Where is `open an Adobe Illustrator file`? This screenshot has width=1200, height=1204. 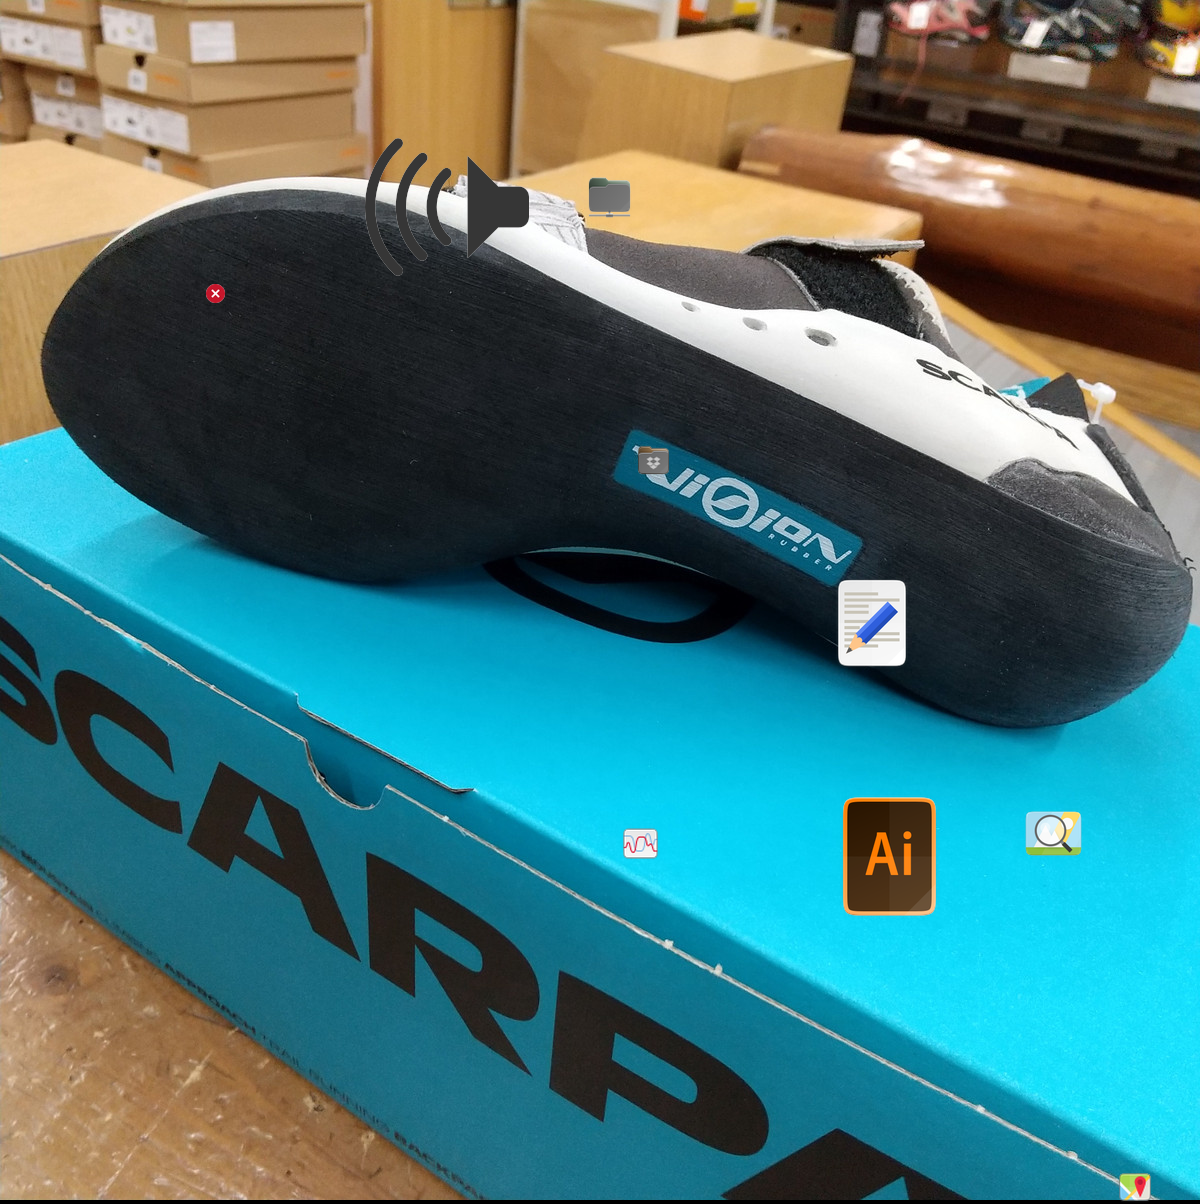 open an Adobe Illustrator file is located at coordinates (889, 856).